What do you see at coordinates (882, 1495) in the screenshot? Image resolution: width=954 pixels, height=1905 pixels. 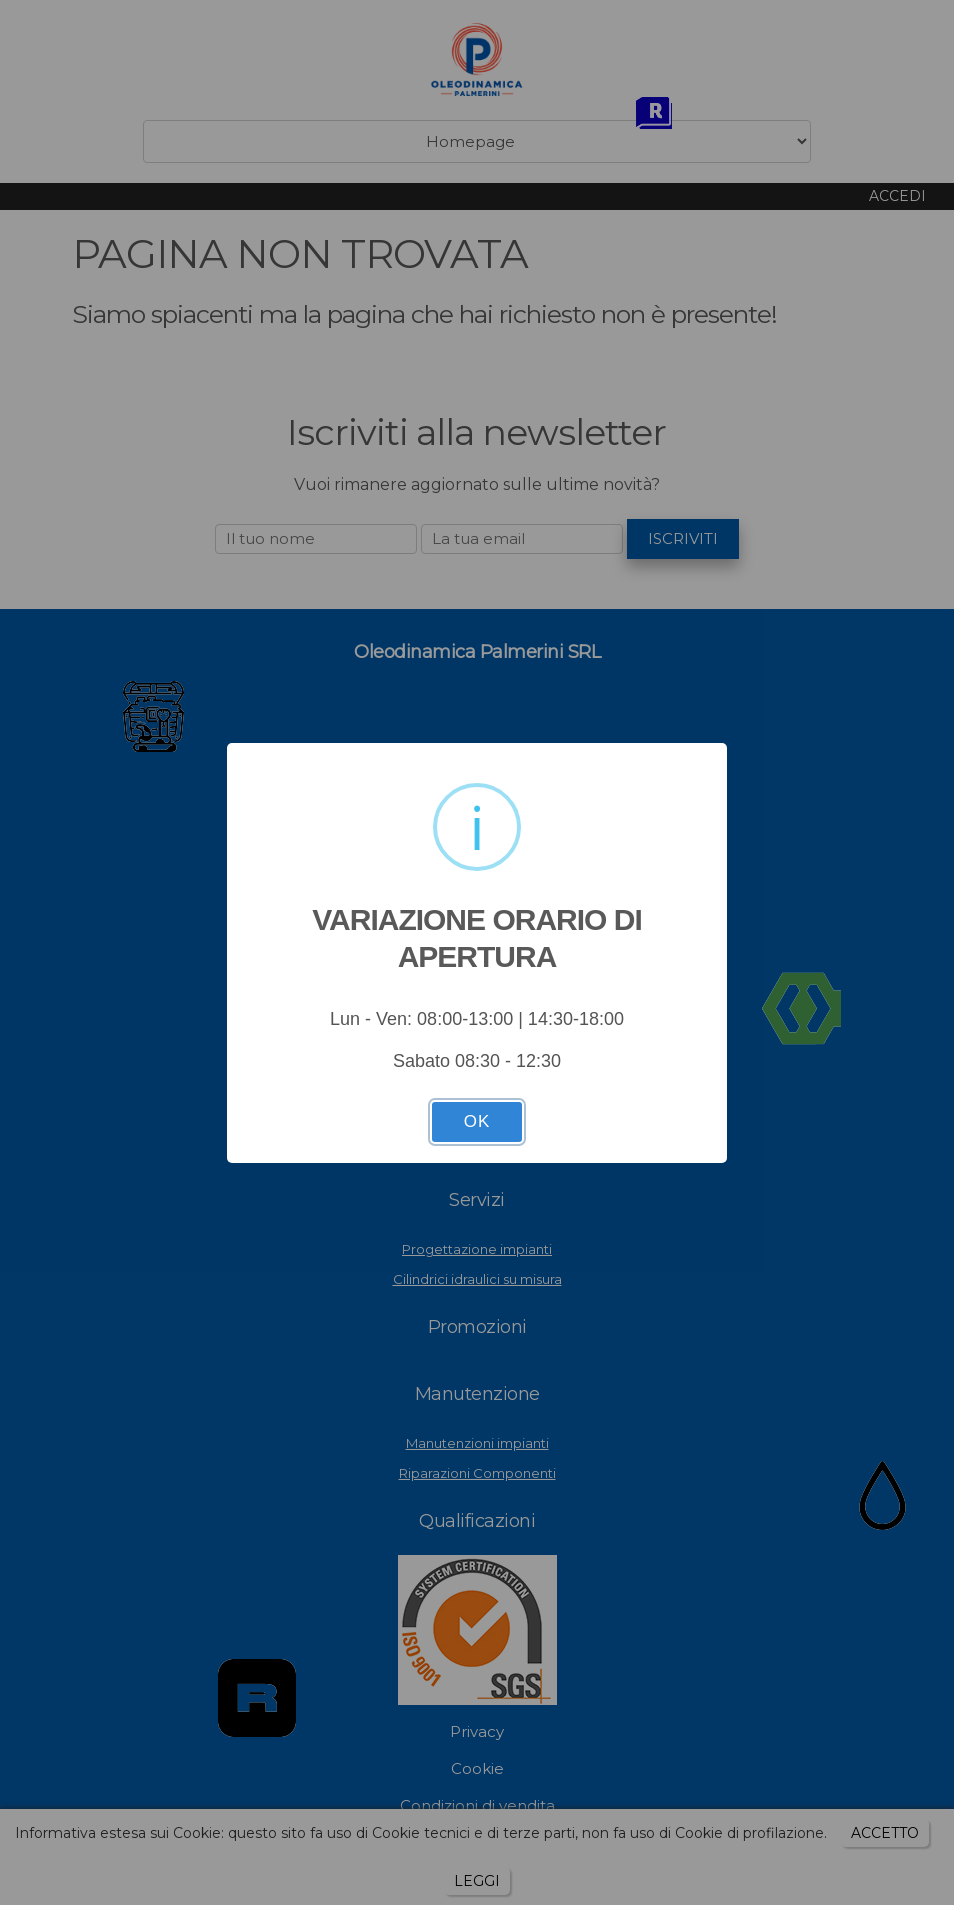 I see `moo print and design services logo` at bounding box center [882, 1495].